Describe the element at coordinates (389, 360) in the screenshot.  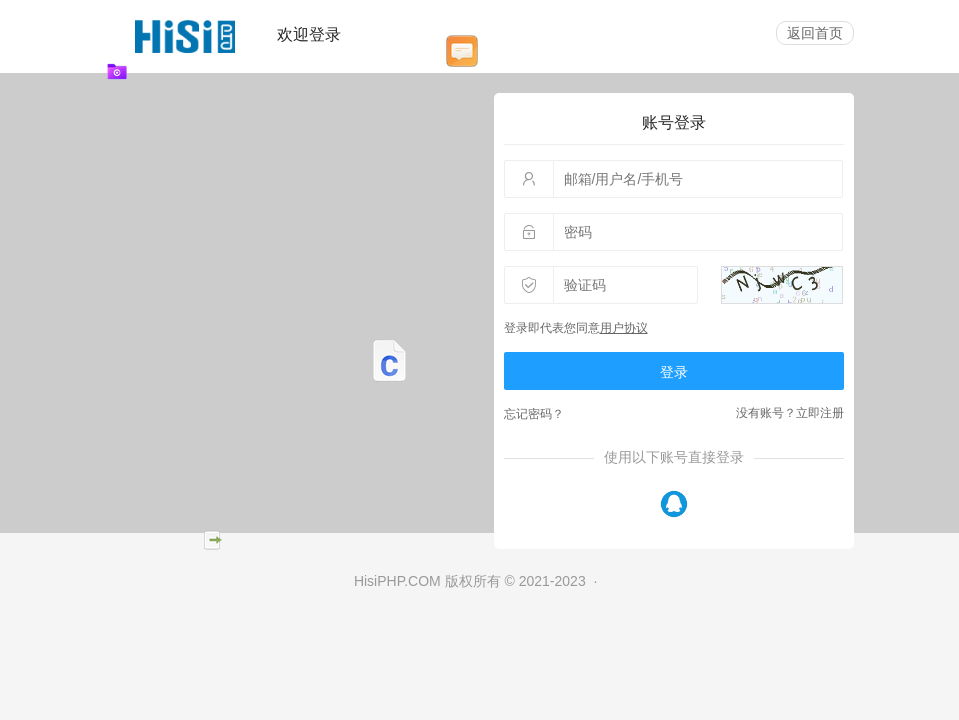
I see `a C programming language source file` at that location.